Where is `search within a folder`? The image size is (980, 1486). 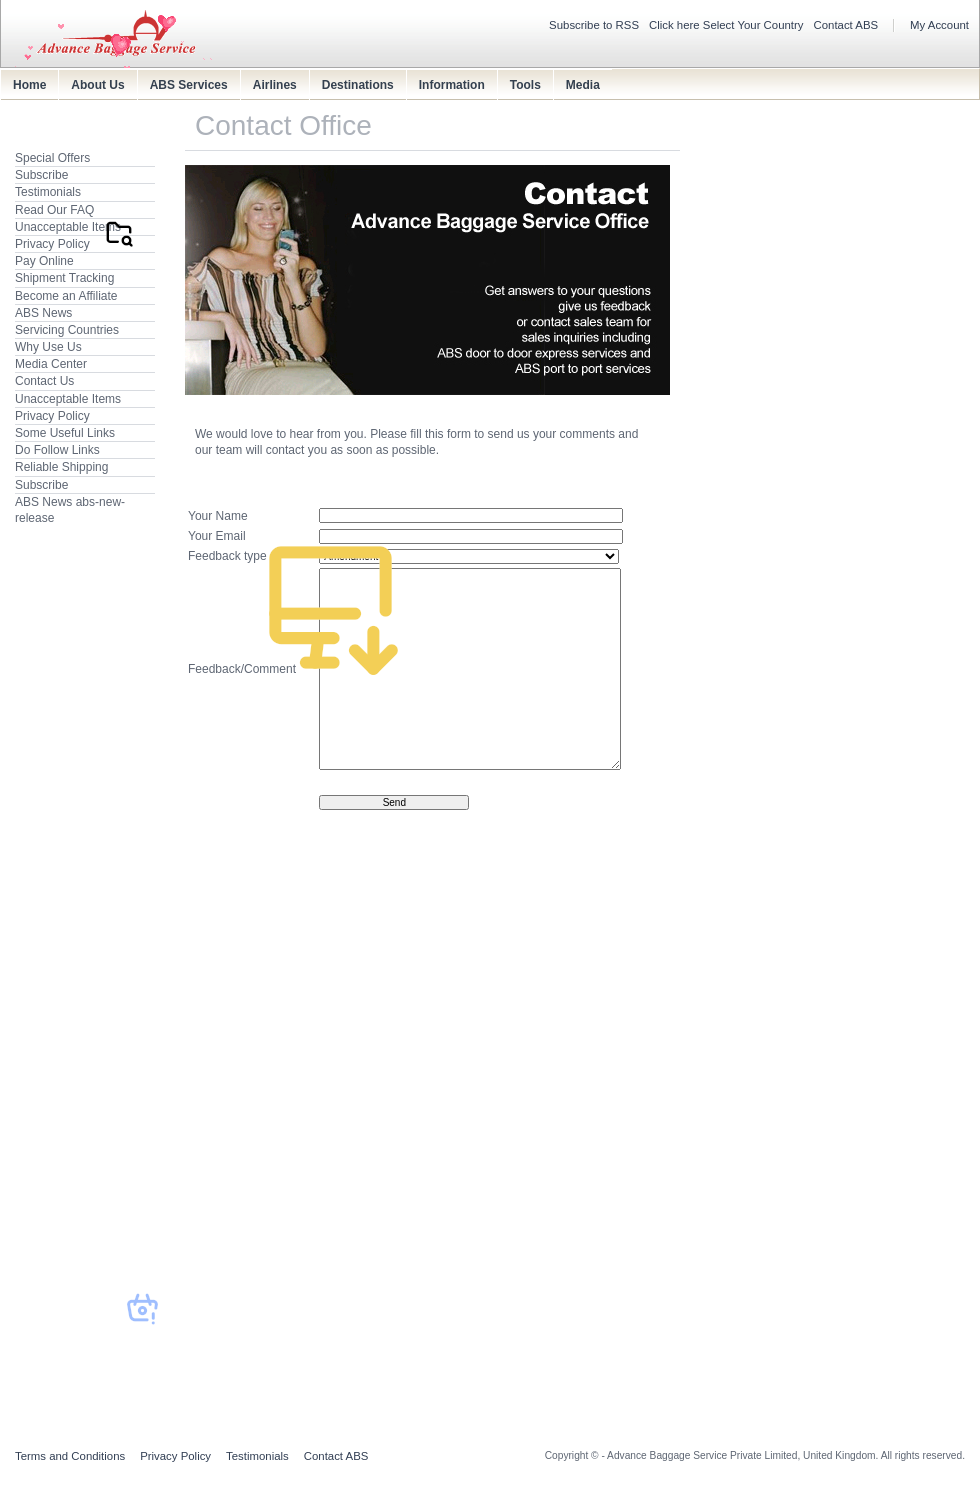
search within a folder is located at coordinates (119, 233).